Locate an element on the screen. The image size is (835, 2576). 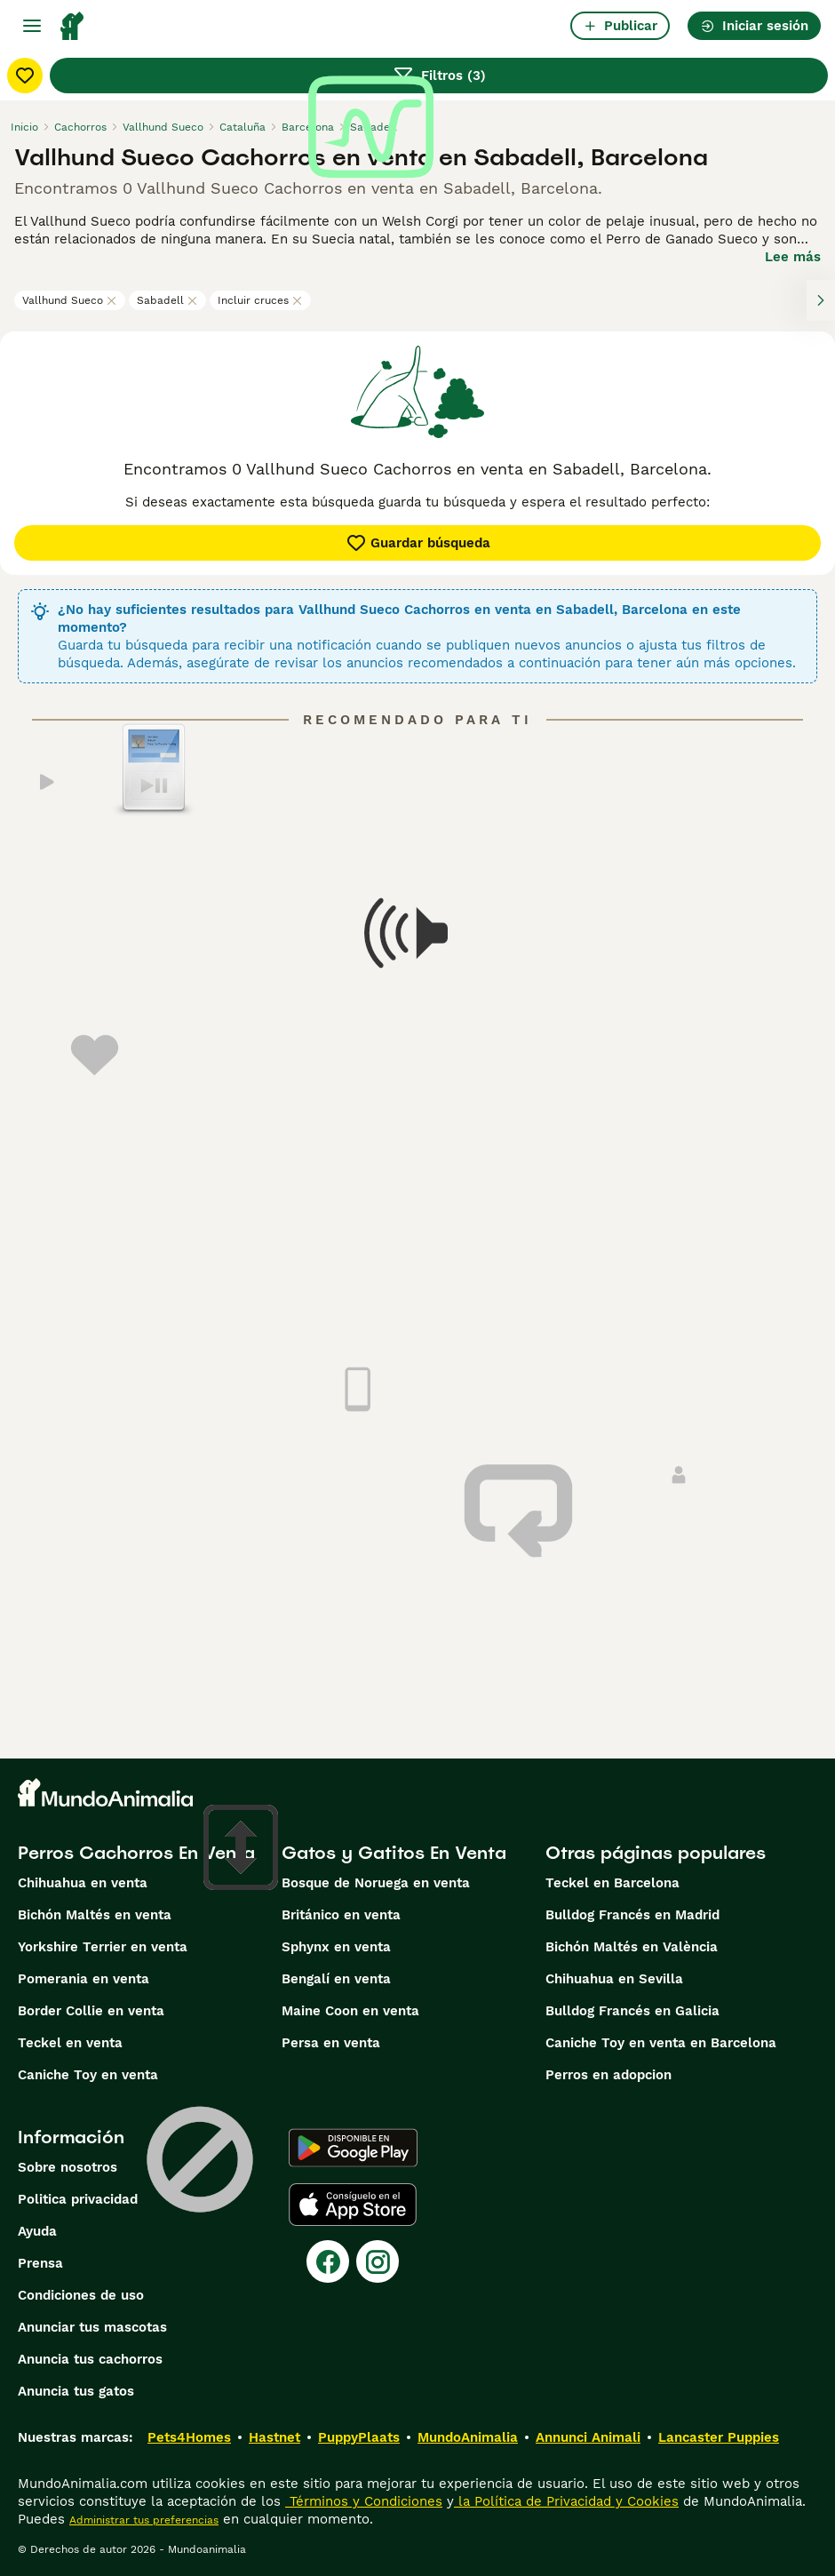
start media playback is located at coordinates (46, 782).